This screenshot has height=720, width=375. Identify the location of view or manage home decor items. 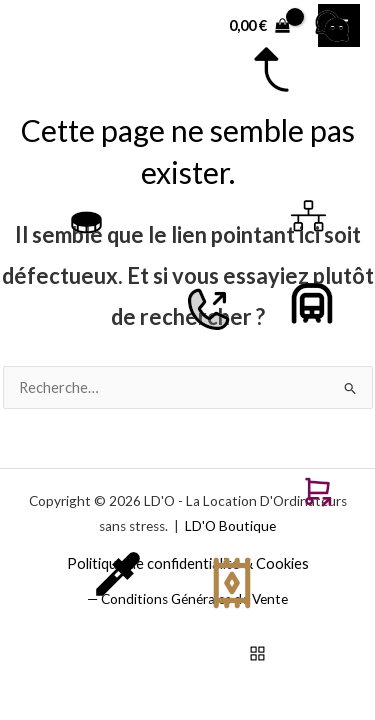
(232, 583).